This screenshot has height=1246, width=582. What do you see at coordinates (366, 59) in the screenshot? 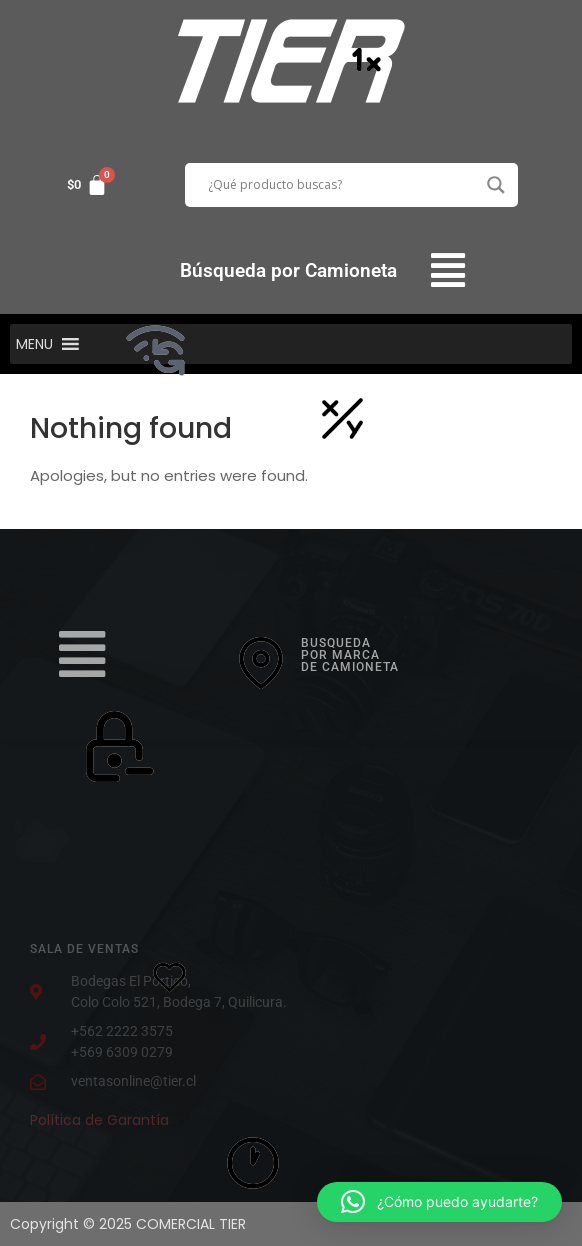
I see `set playback speed to 1x (normal speed)` at bounding box center [366, 59].